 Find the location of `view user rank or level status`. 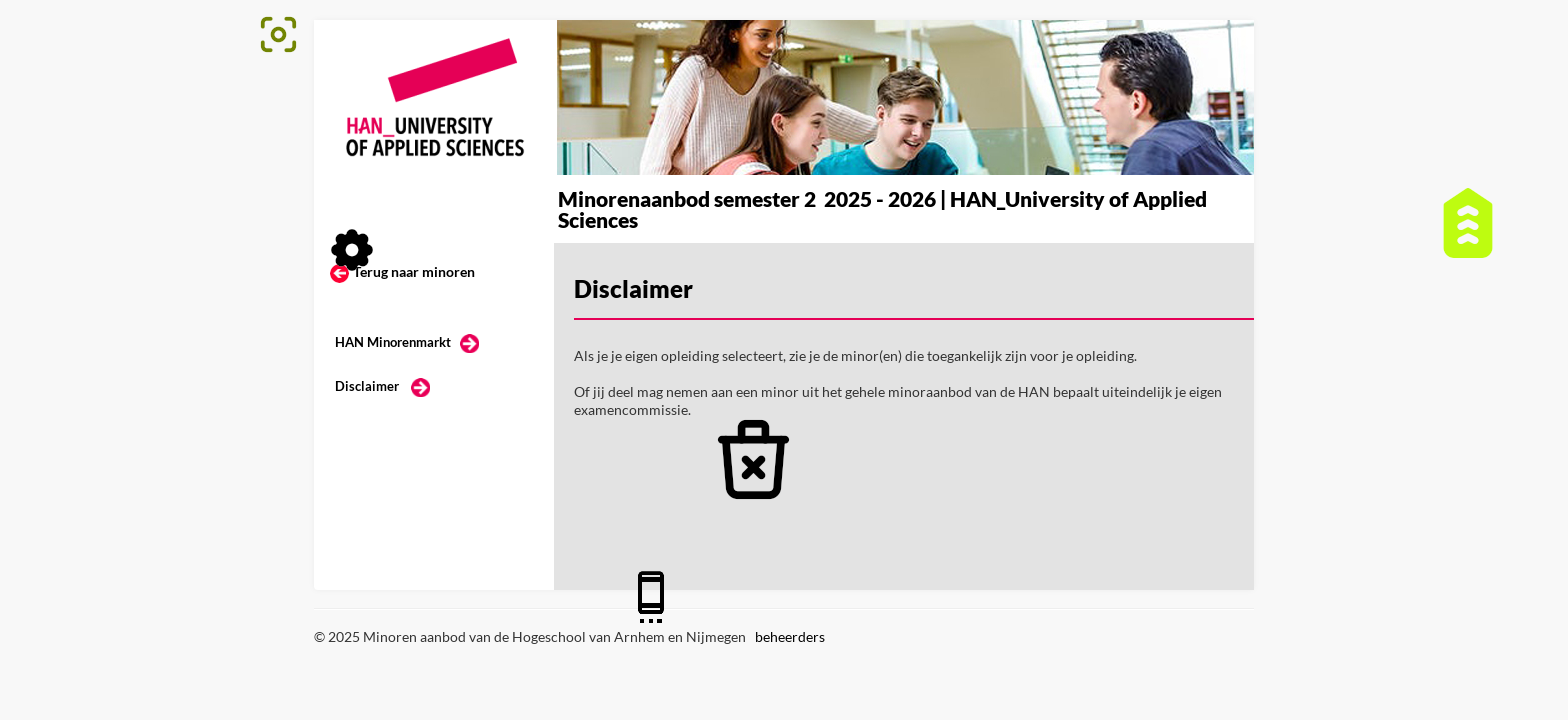

view user rank or level status is located at coordinates (1468, 223).